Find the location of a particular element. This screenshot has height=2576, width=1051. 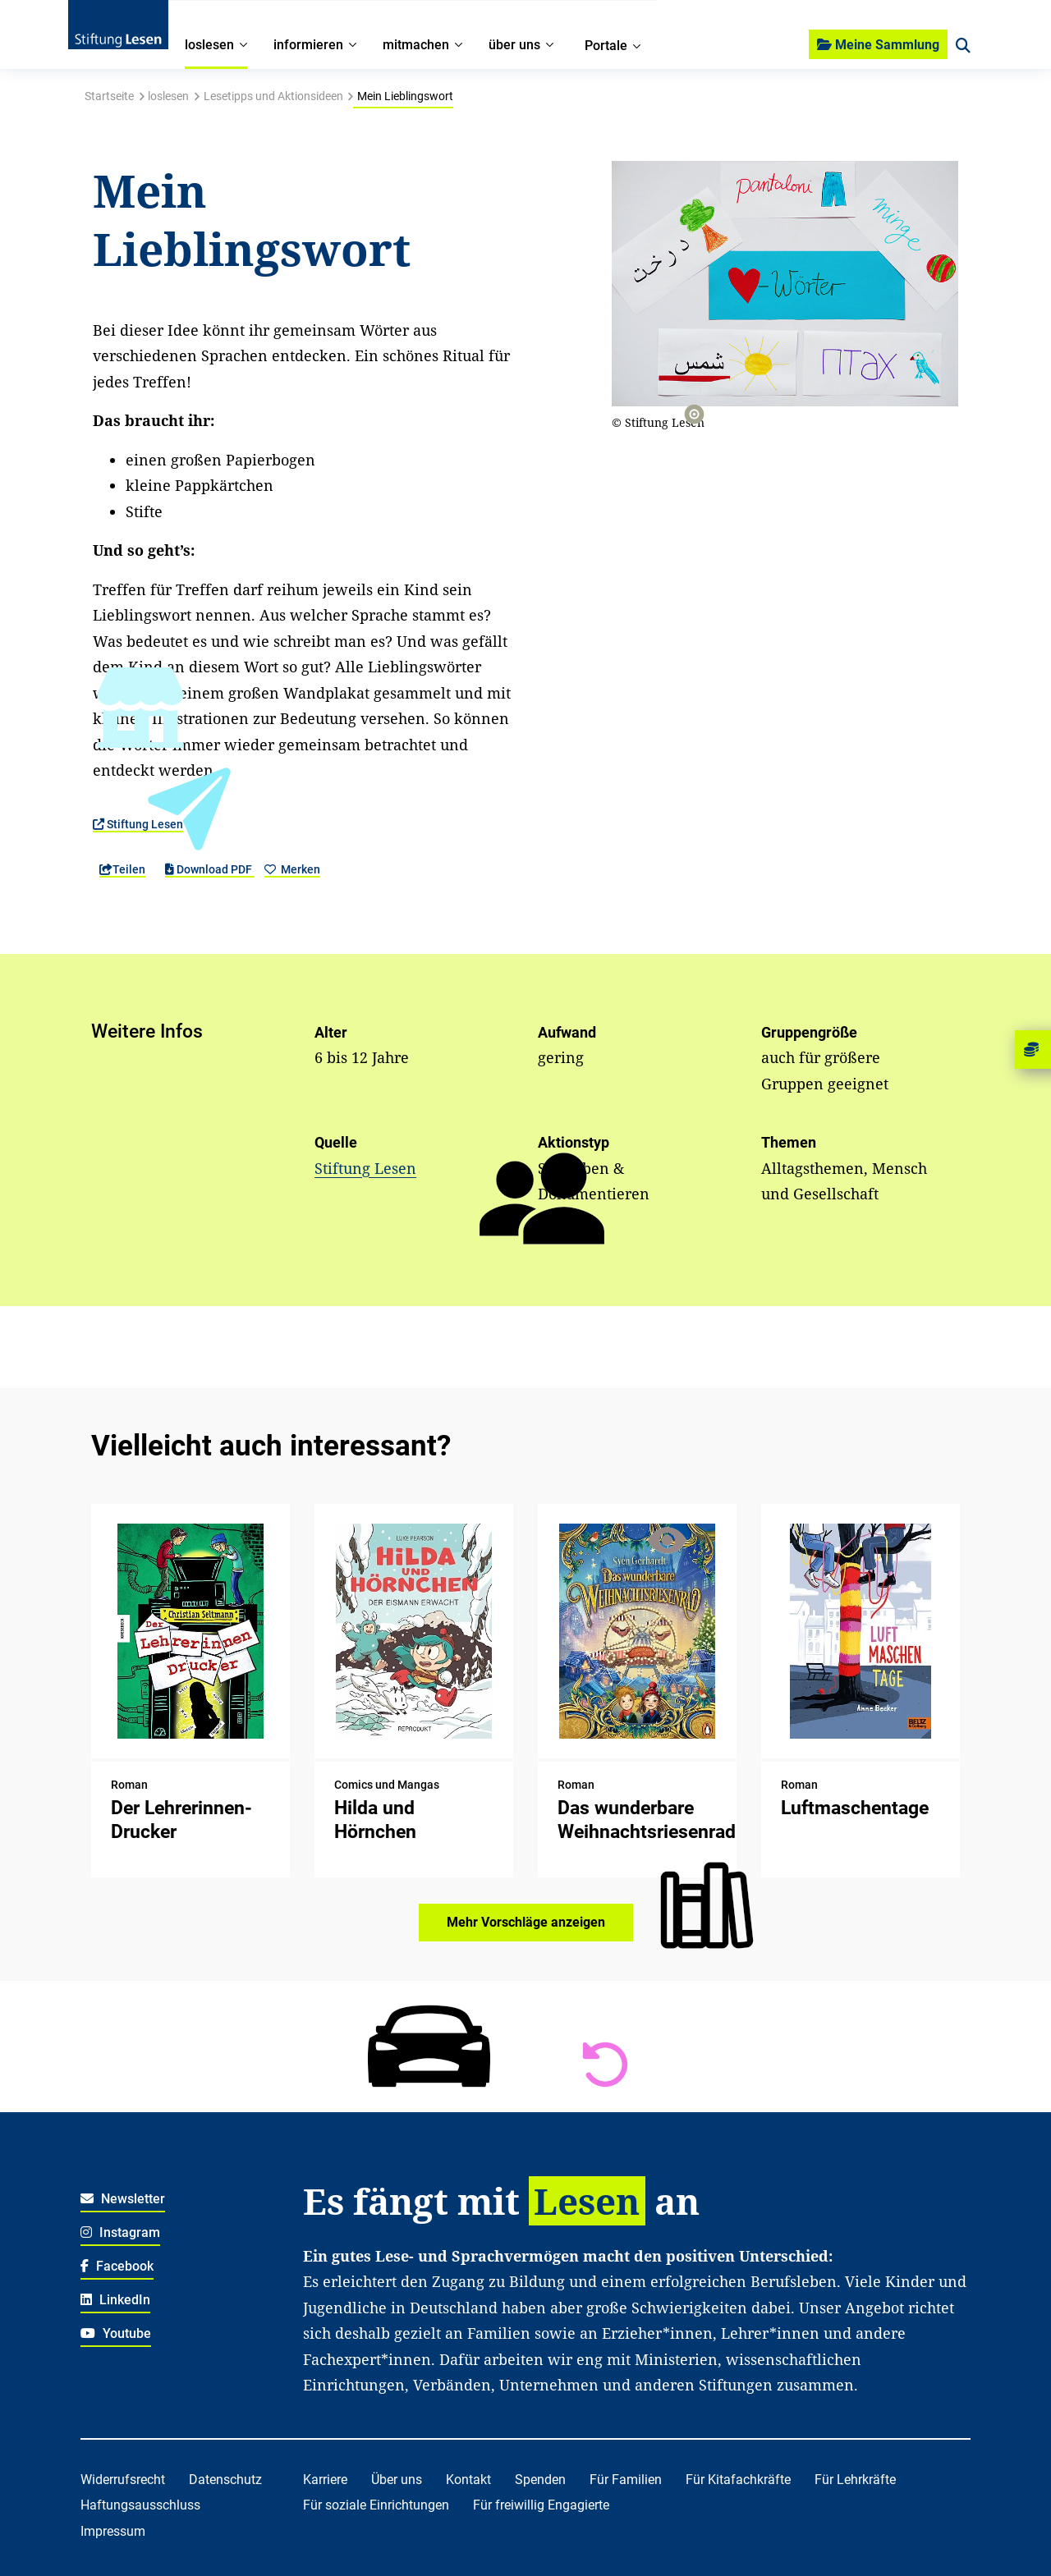

access your library or collection is located at coordinates (707, 1905).